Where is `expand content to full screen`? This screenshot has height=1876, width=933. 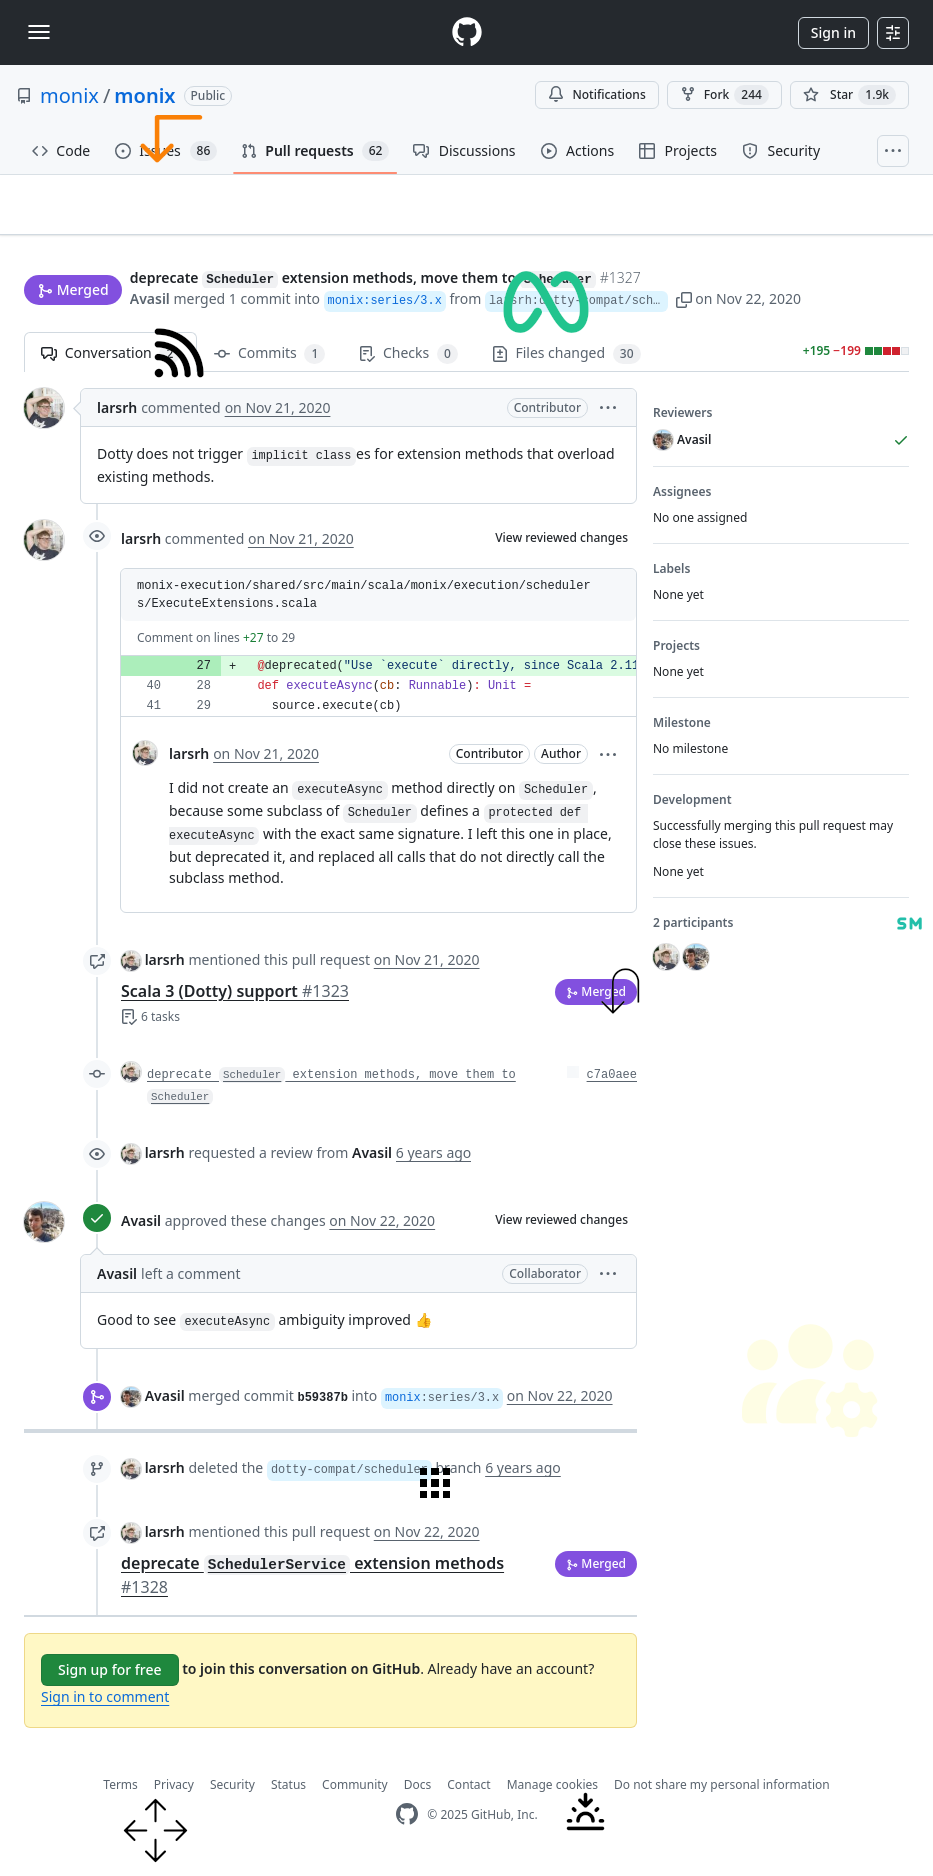 expand content to full screen is located at coordinates (155, 1830).